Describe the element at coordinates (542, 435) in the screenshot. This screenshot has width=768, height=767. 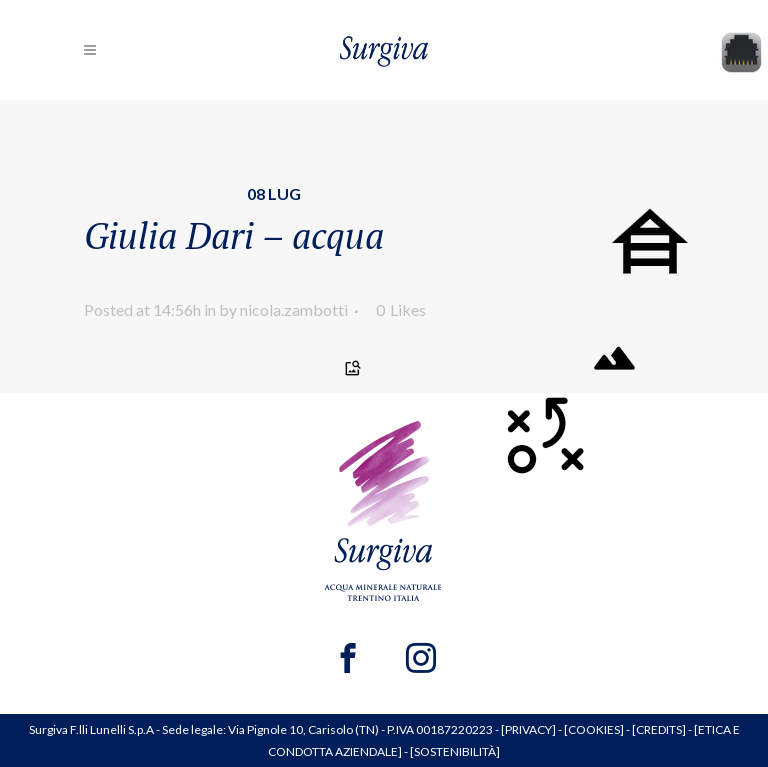
I see `view game plan or strategy options` at that location.